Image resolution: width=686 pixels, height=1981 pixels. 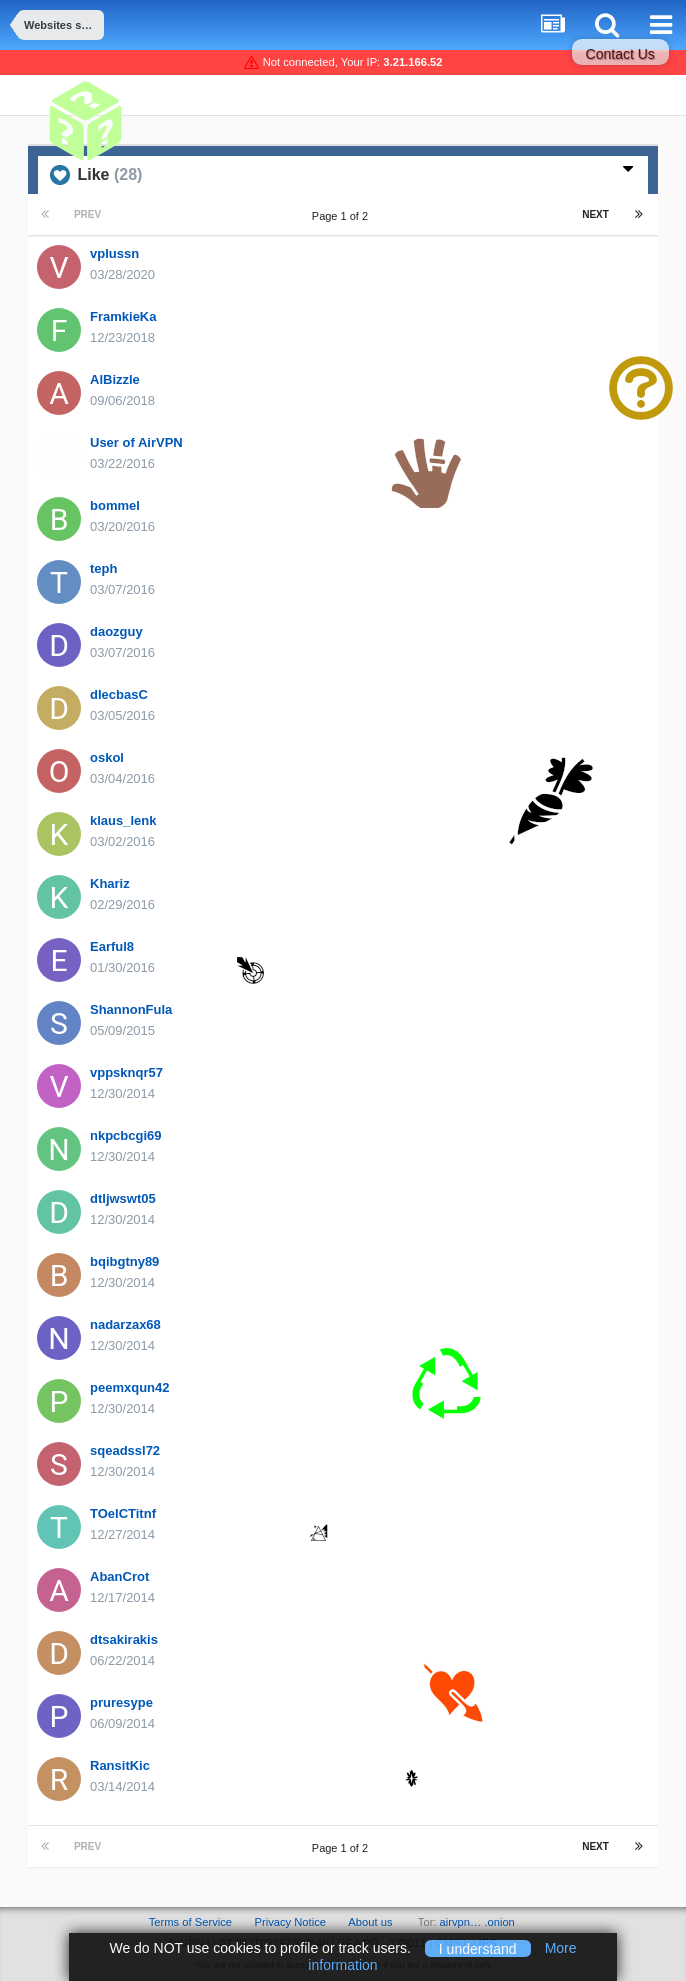 What do you see at coordinates (641, 388) in the screenshot?
I see `access help or support documentation` at bounding box center [641, 388].